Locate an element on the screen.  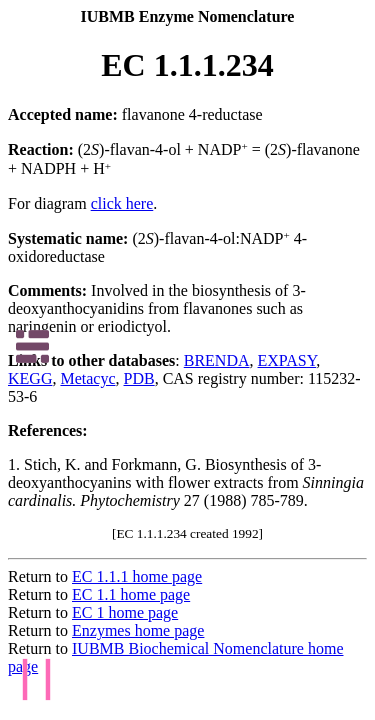
pause media playback is located at coordinates (36, 679).